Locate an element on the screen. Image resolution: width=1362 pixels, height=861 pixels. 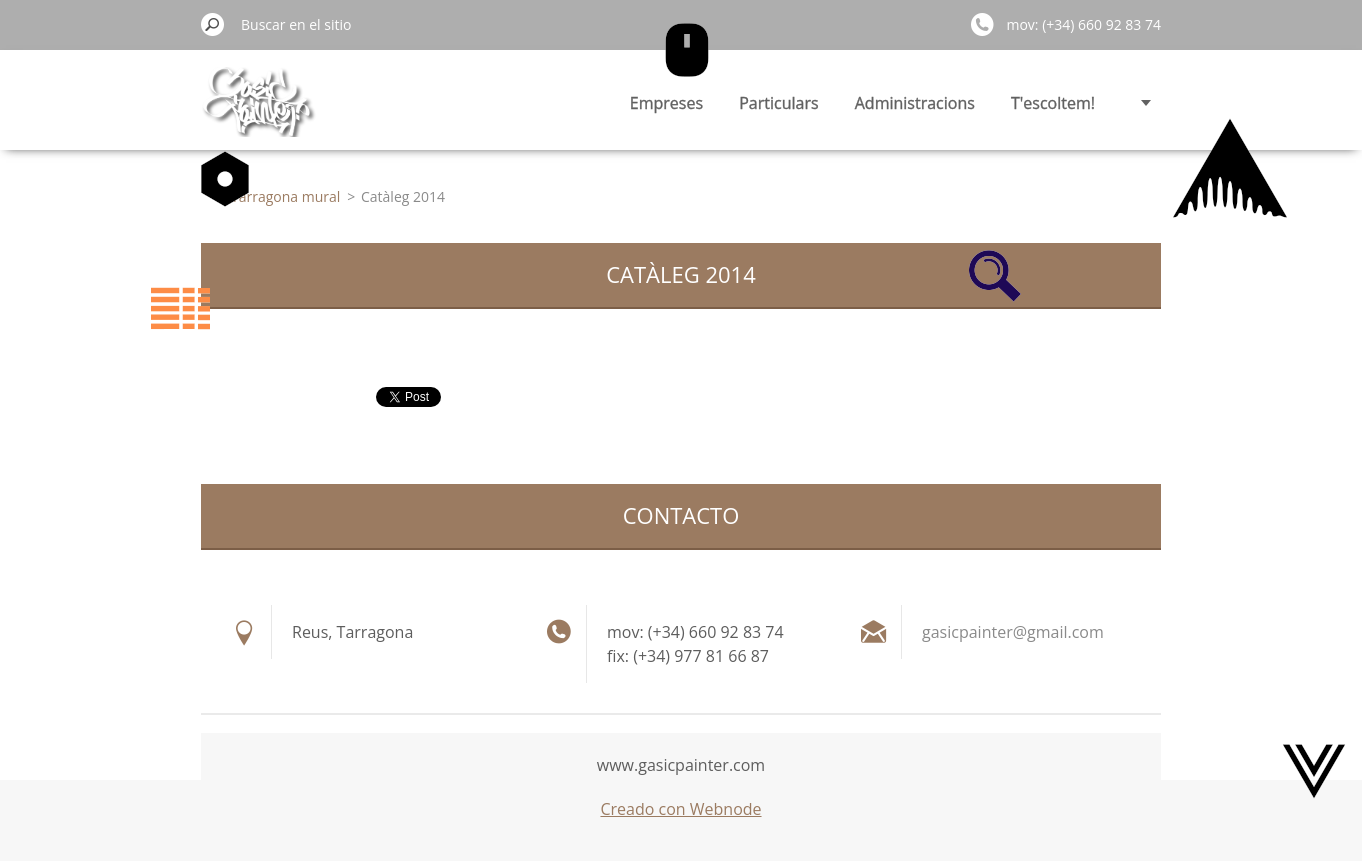
indicates mouse or cursor device settings is located at coordinates (687, 50).